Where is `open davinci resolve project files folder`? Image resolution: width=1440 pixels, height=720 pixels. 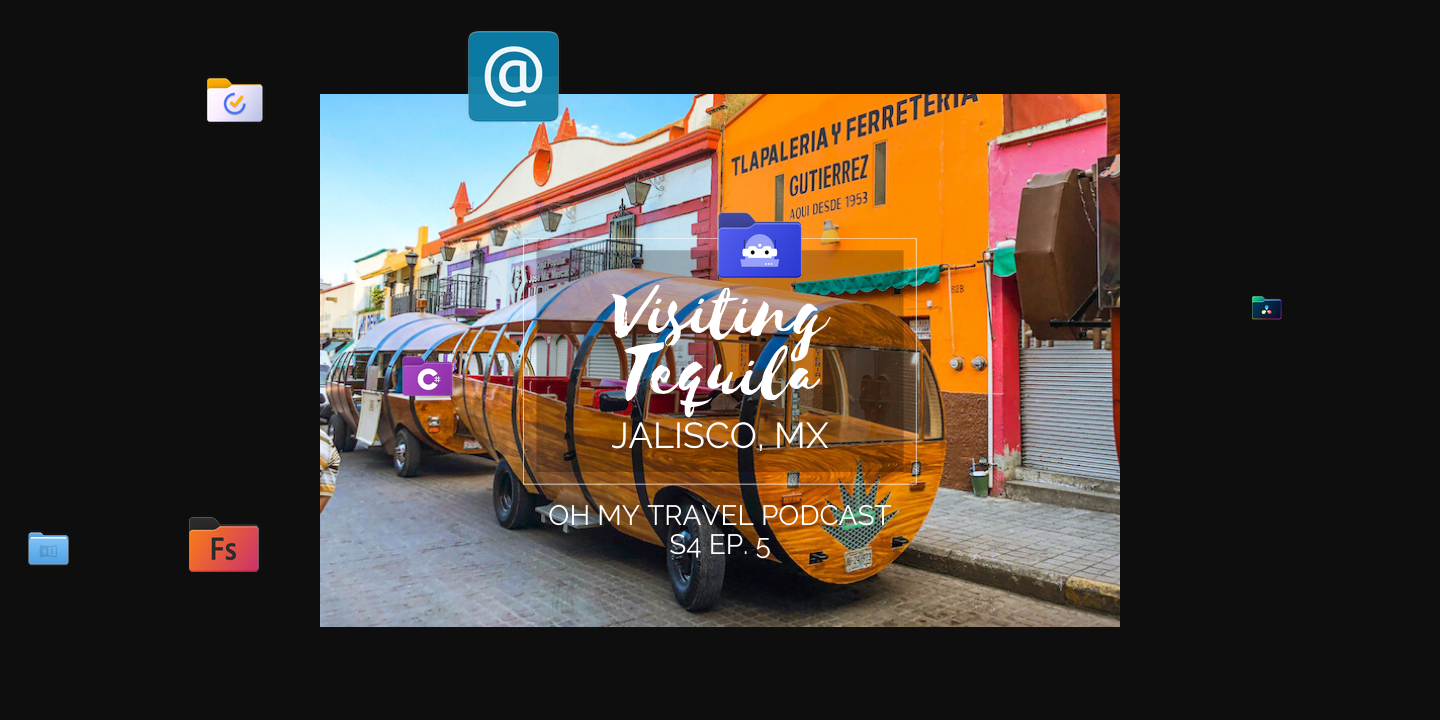 open davinci resolve project files folder is located at coordinates (1266, 308).